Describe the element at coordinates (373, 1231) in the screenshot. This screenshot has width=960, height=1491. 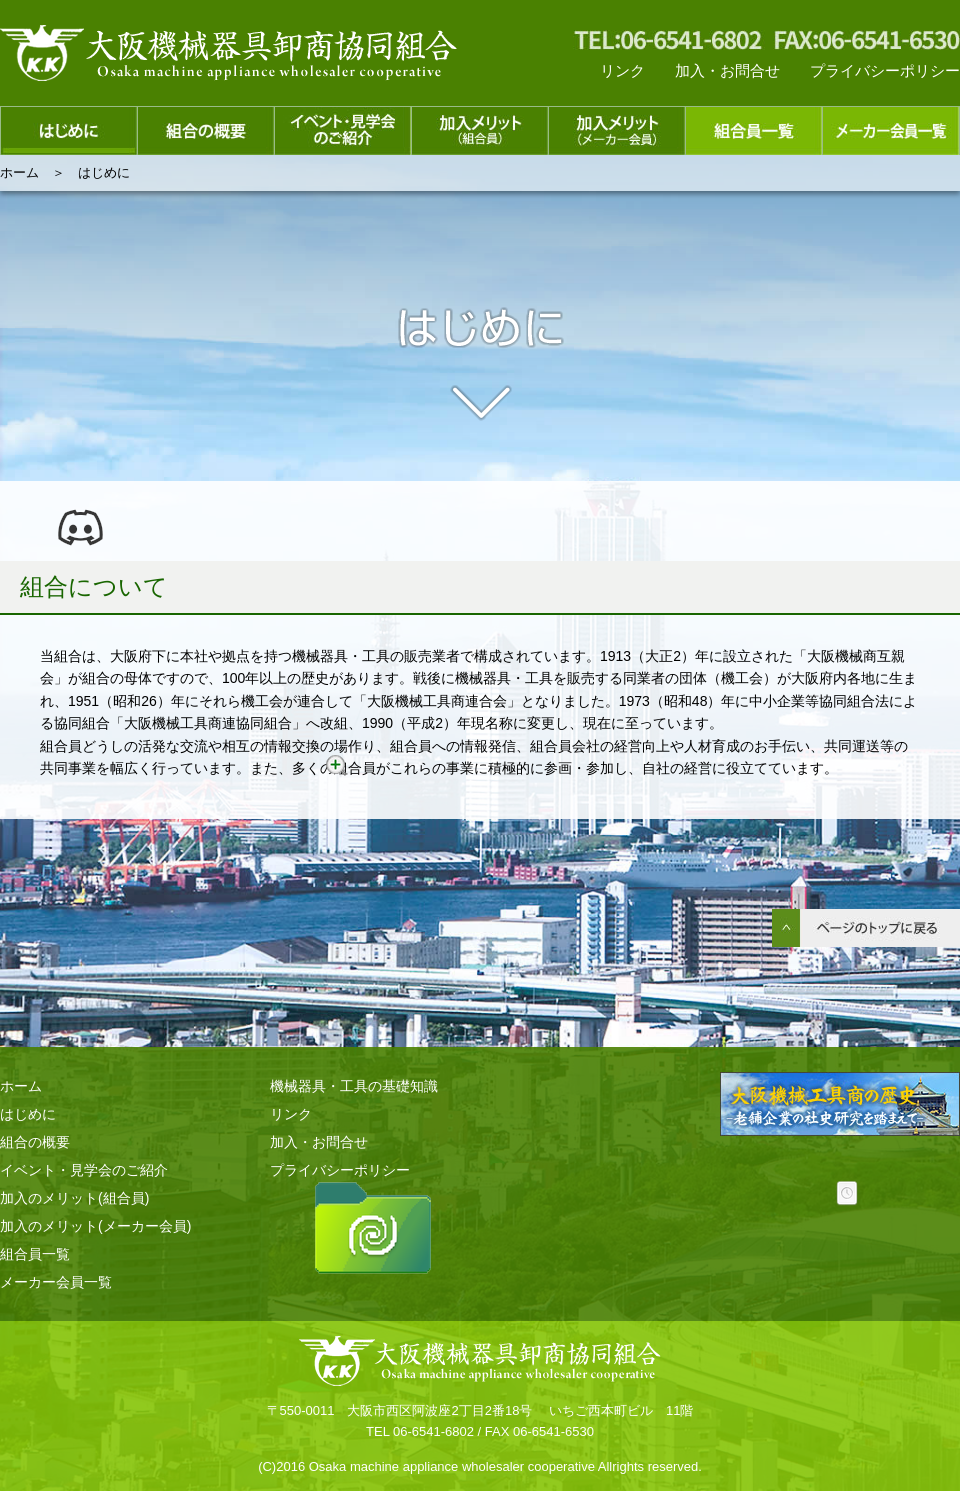
I see `open GameJolt files folder` at that location.